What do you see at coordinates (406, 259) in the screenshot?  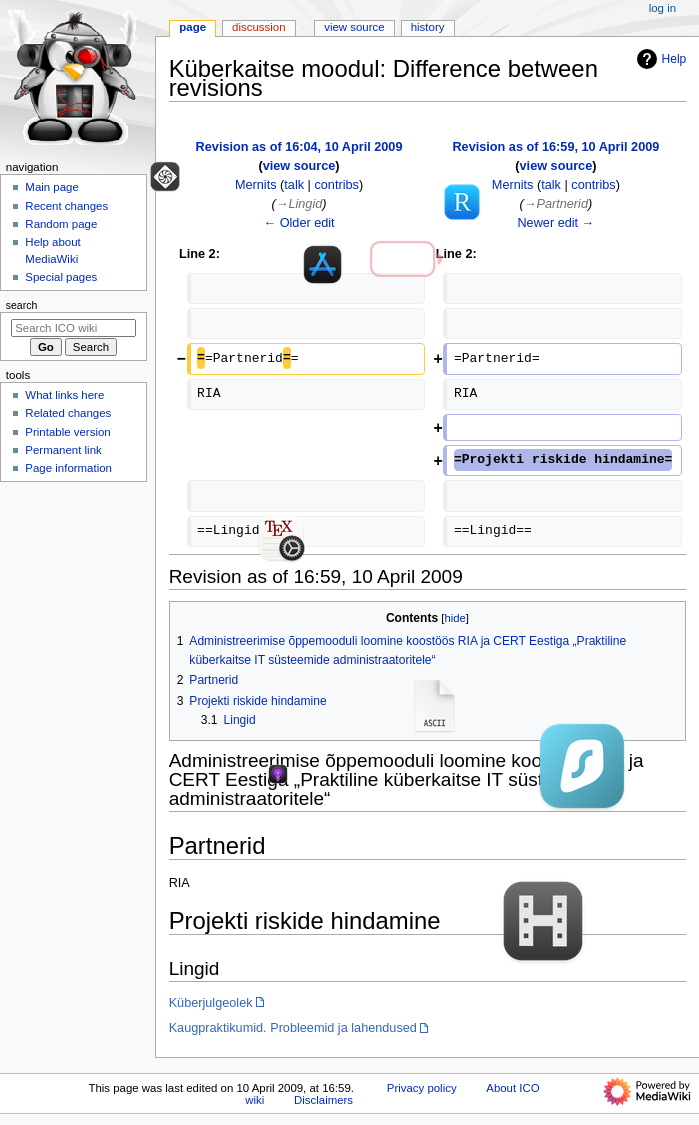 I see `indicates battery is completely empty` at bounding box center [406, 259].